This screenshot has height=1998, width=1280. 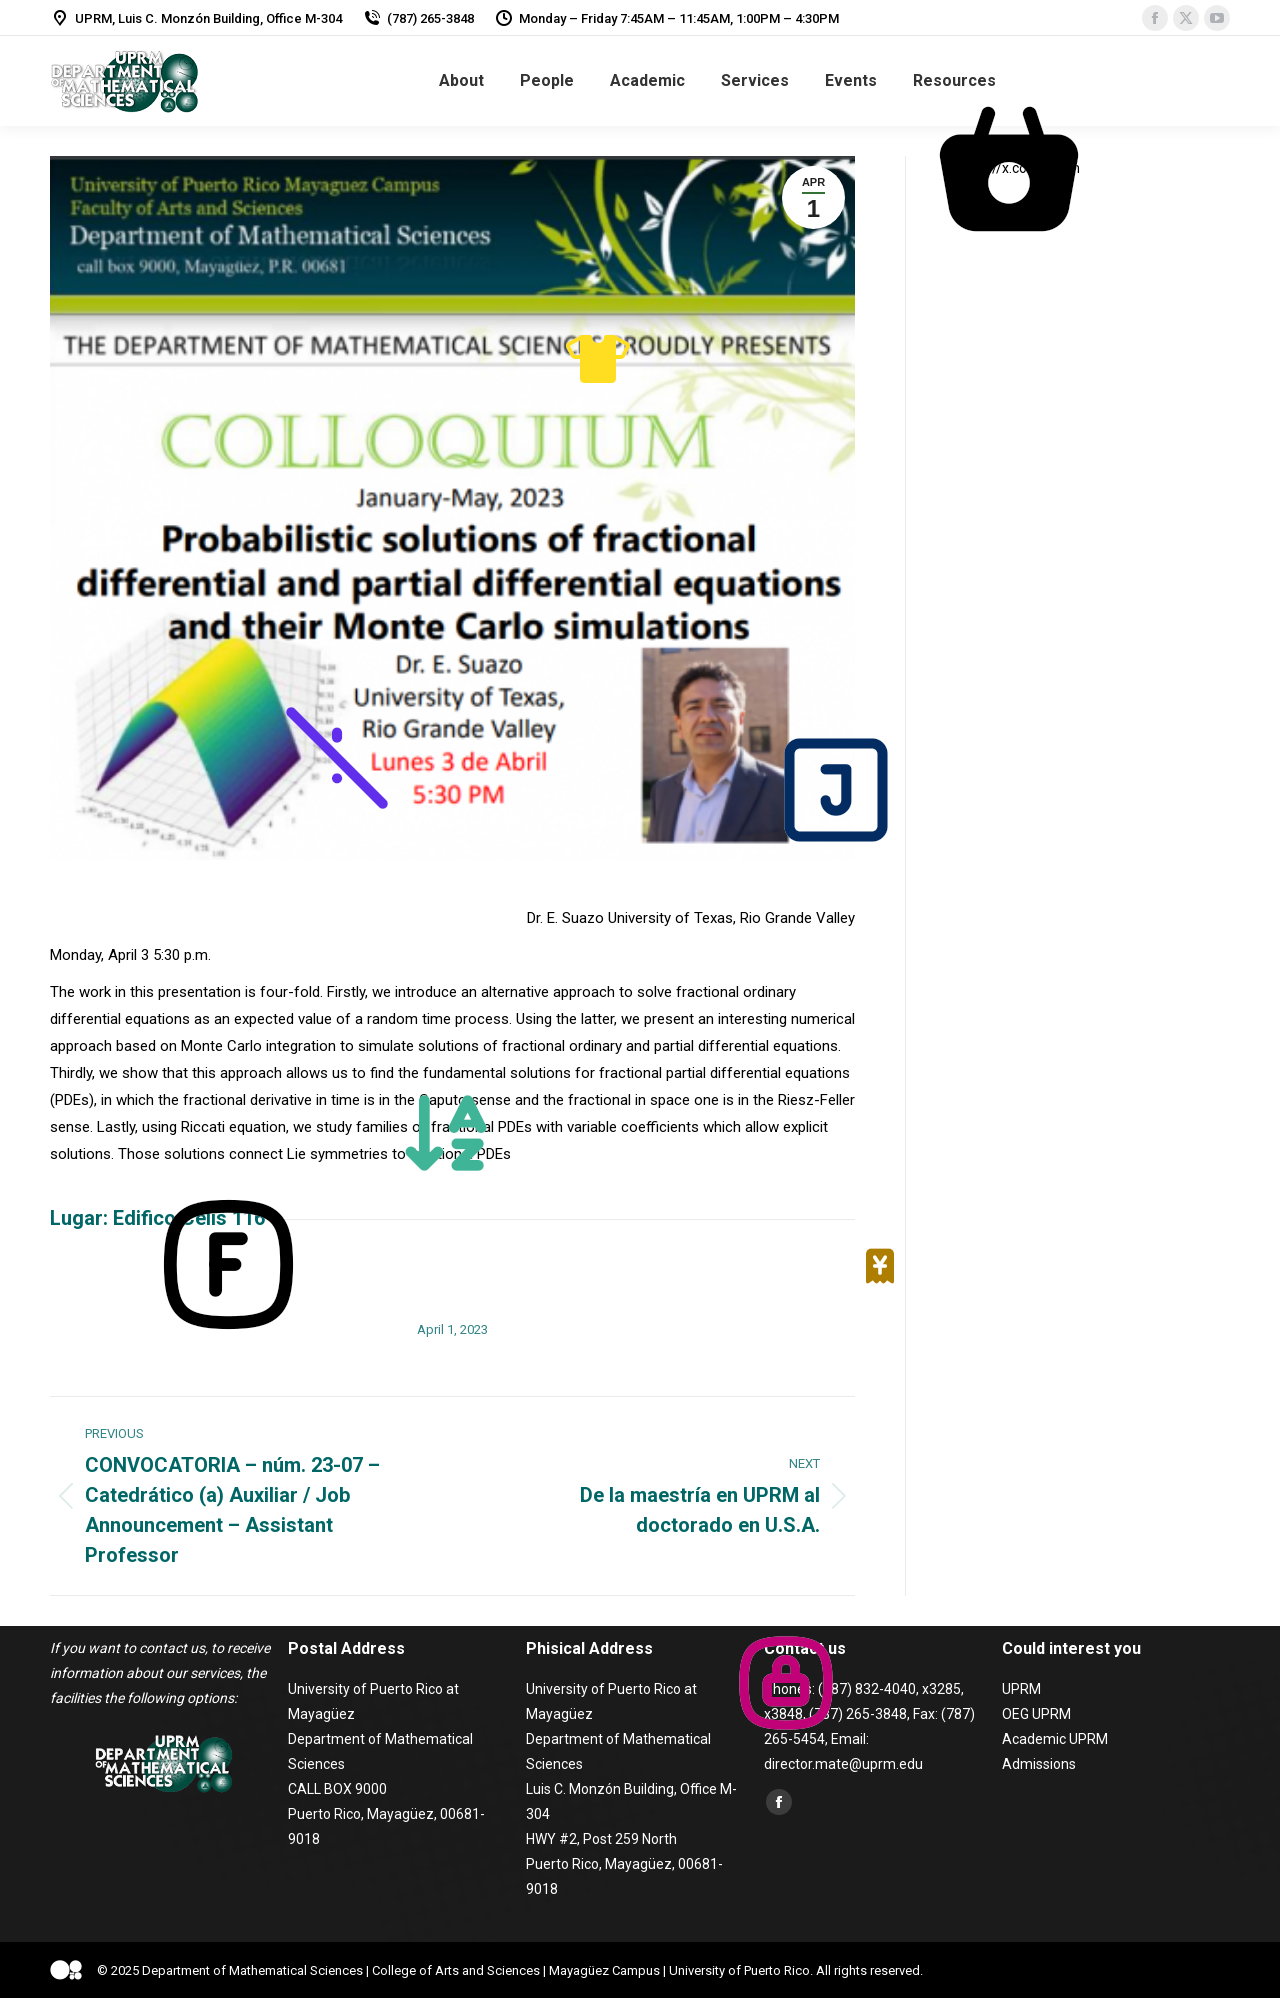 I want to click on represents the letter J in a menu or keyboard interface, so click(x=836, y=790).